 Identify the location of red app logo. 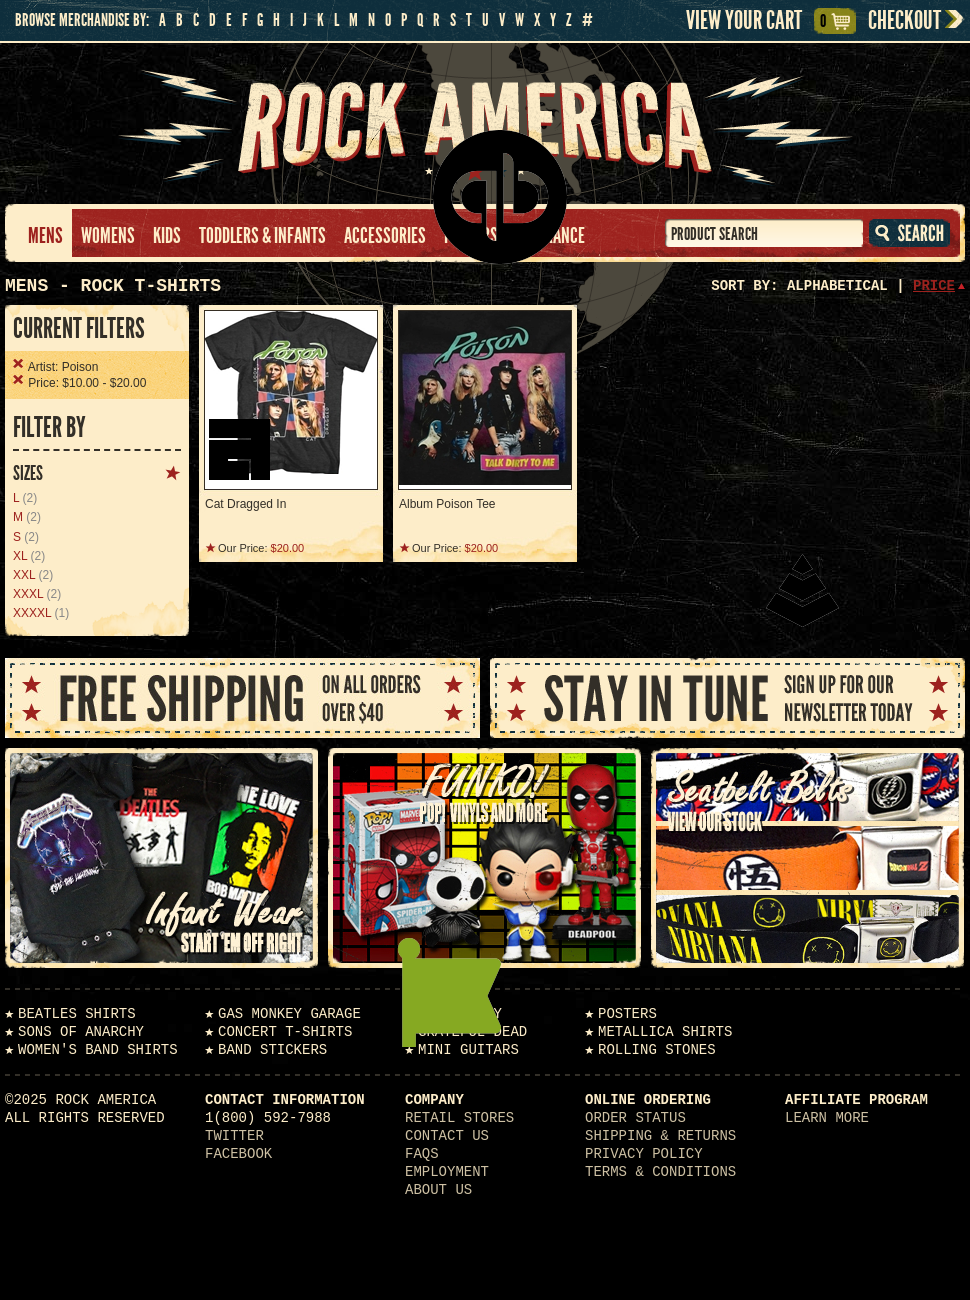
(802, 590).